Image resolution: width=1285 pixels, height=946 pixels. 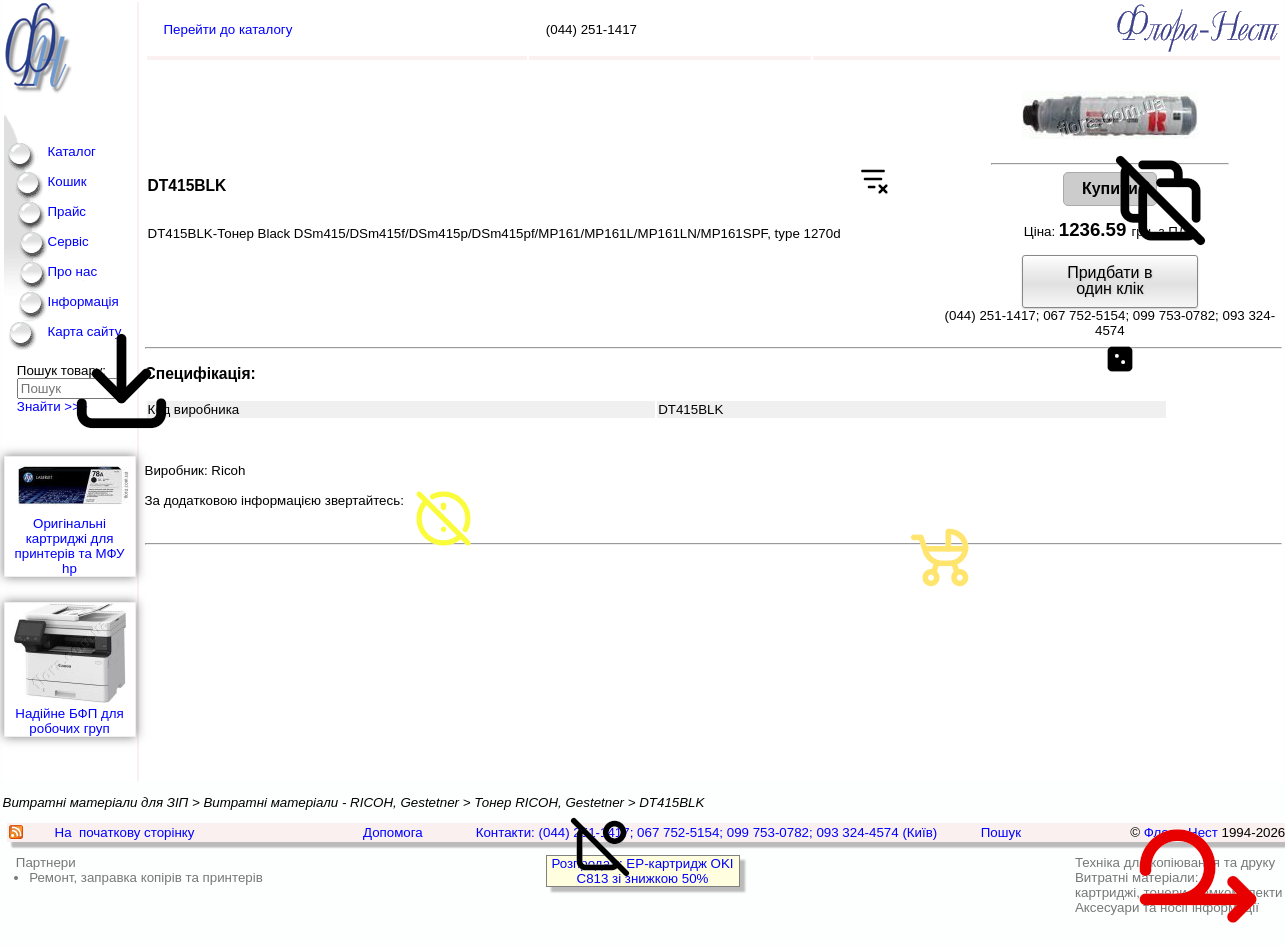 I want to click on mute or disable notifications, so click(x=600, y=847).